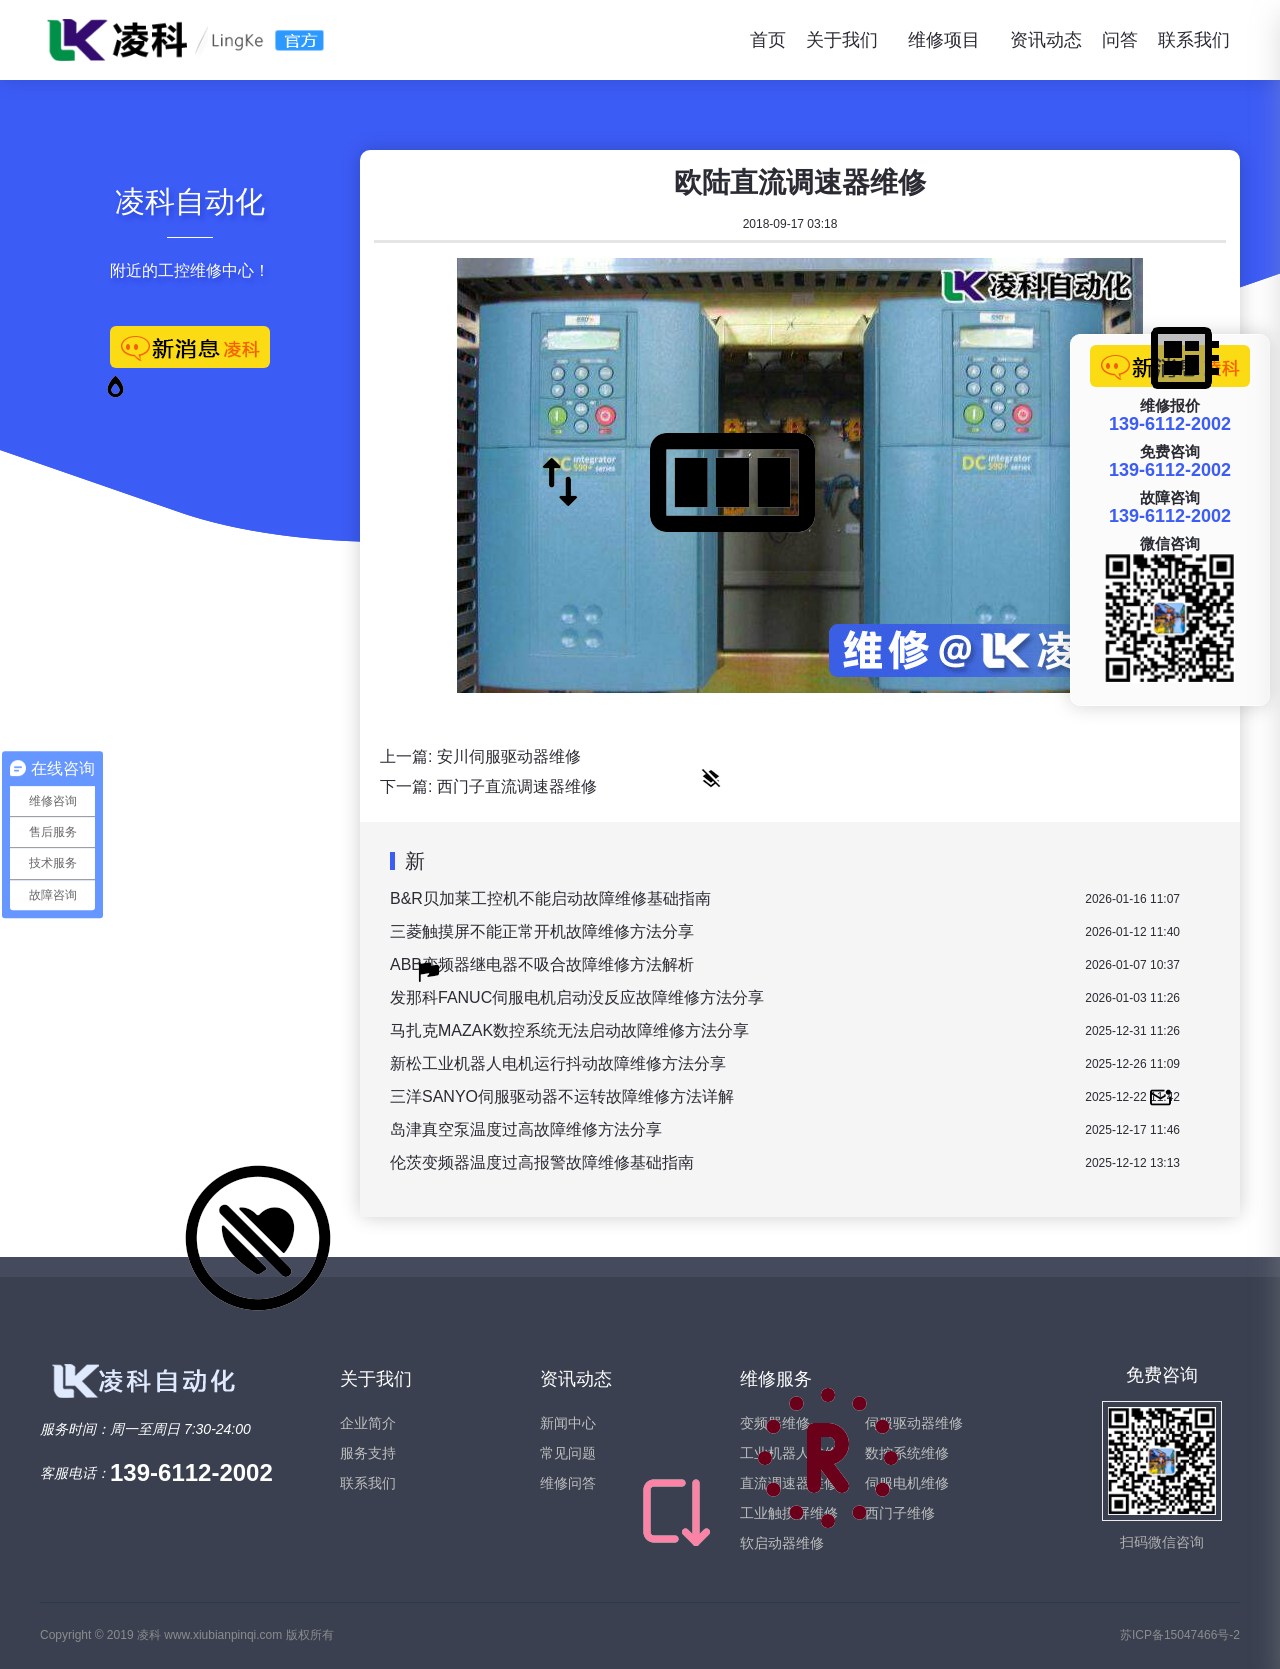 This screenshot has width=1280, height=1669. What do you see at coordinates (711, 779) in the screenshot?
I see `clear all map layers` at bounding box center [711, 779].